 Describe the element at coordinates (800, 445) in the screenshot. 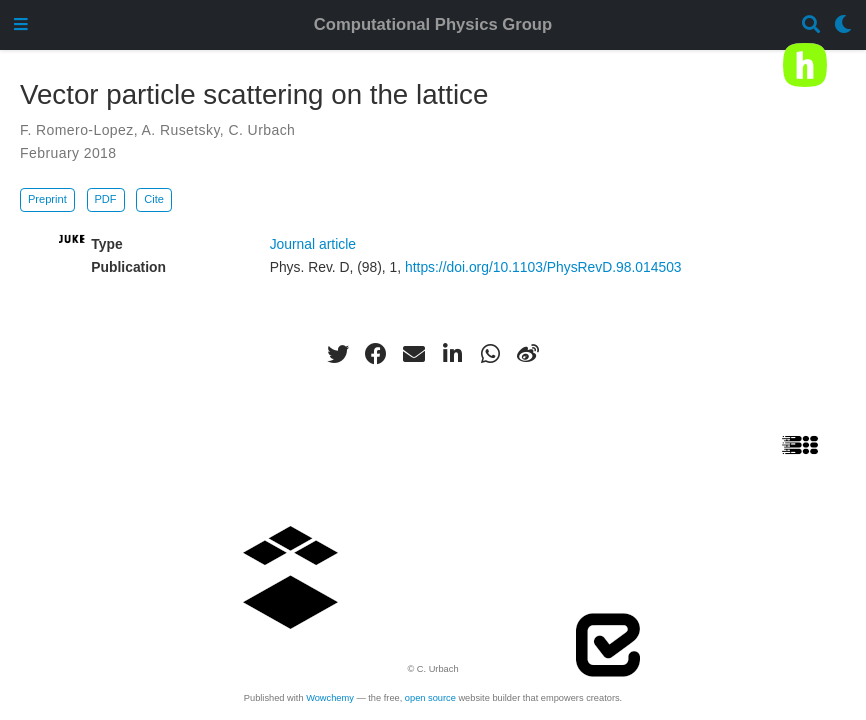

I see `modin library logo` at that location.